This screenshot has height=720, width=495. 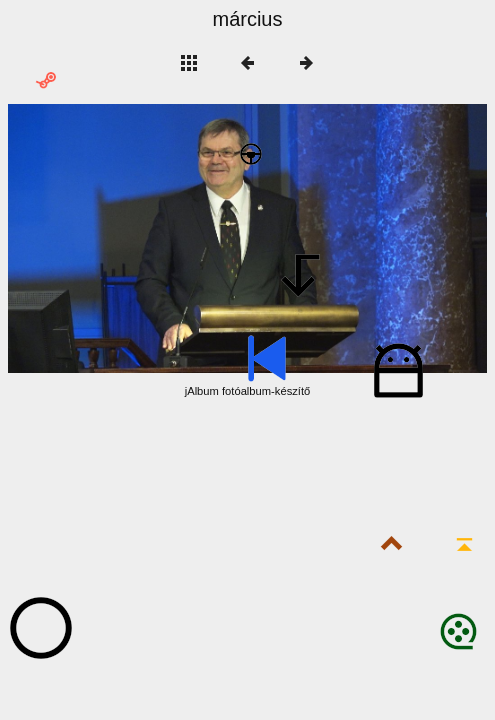 What do you see at coordinates (391, 543) in the screenshot?
I see `expand or collapse a dropdown menu` at bounding box center [391, 543].